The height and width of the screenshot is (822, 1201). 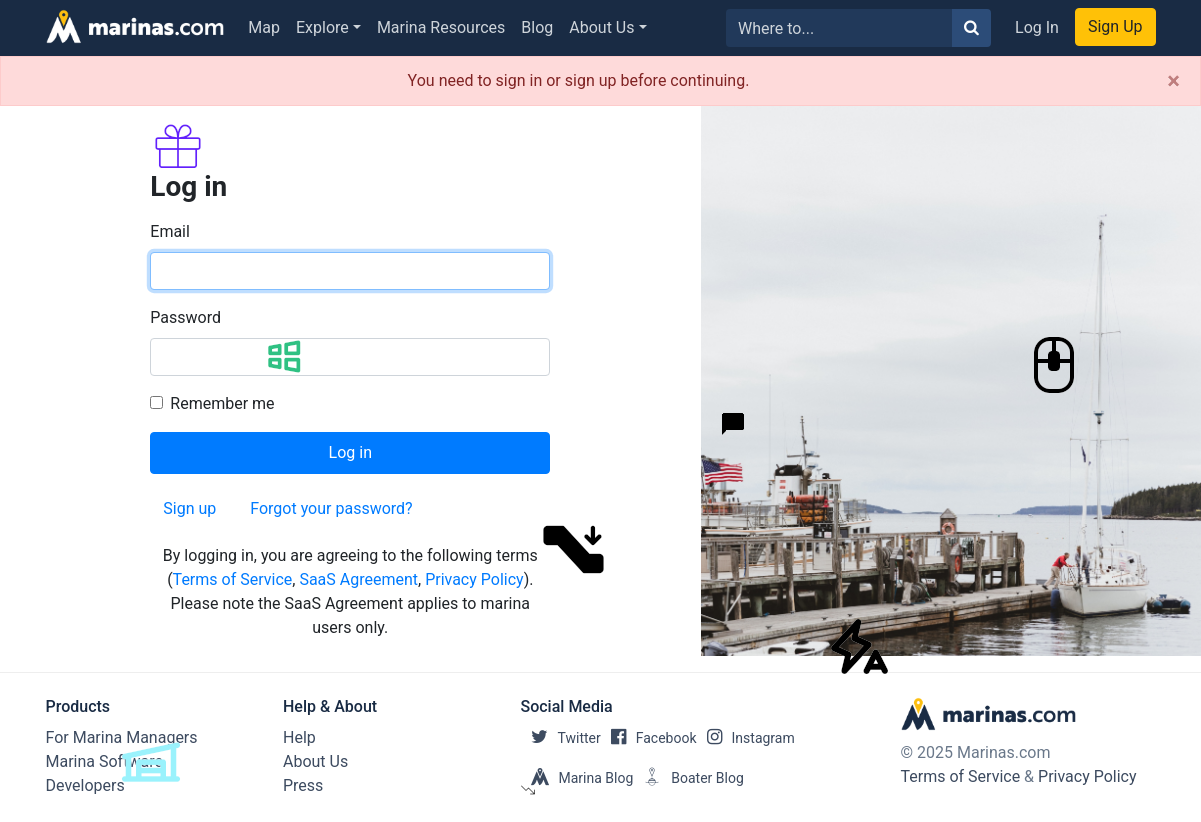 What do you see at coordinates (858, 648) in the screenshot?
I see `auto-enhance or quick optimize content` at bounding box center [858, 648].